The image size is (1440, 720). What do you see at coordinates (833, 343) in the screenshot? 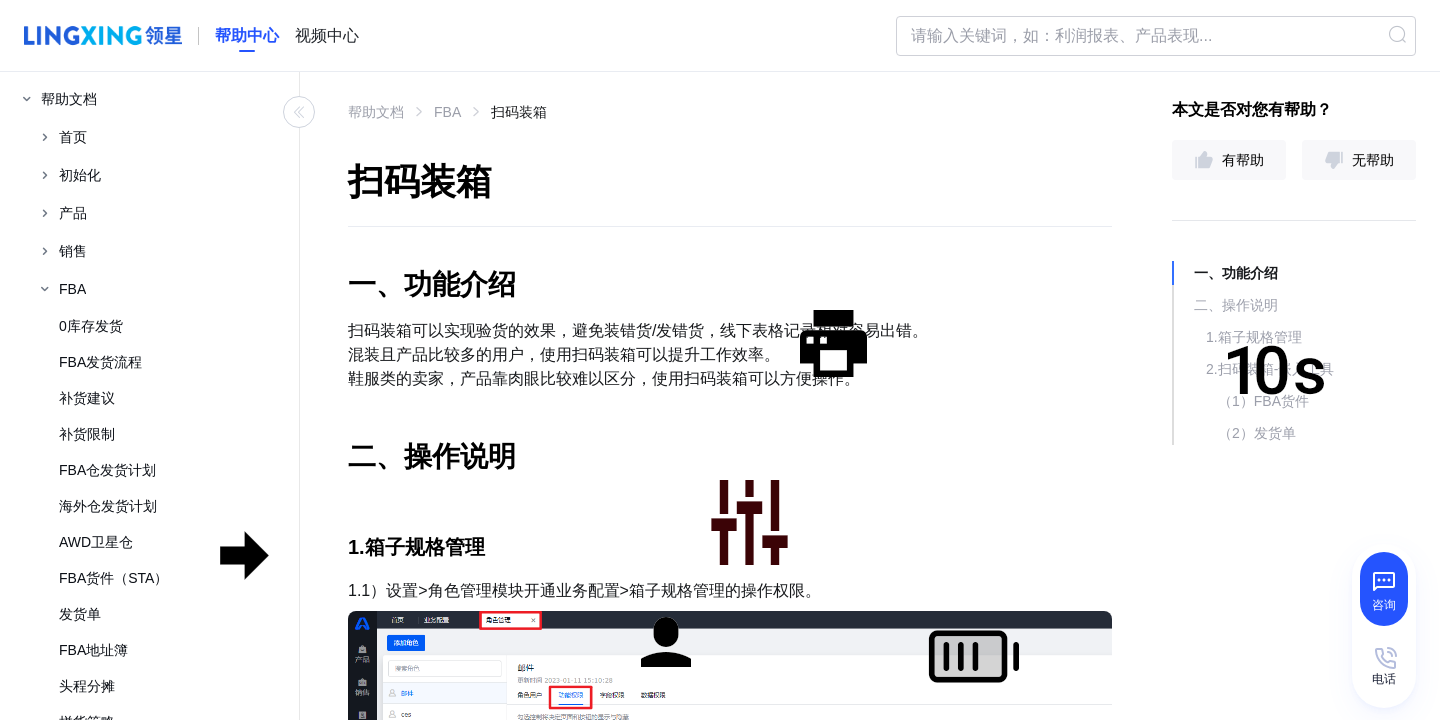
I see `print the current document` at bounding box center [833, 343].